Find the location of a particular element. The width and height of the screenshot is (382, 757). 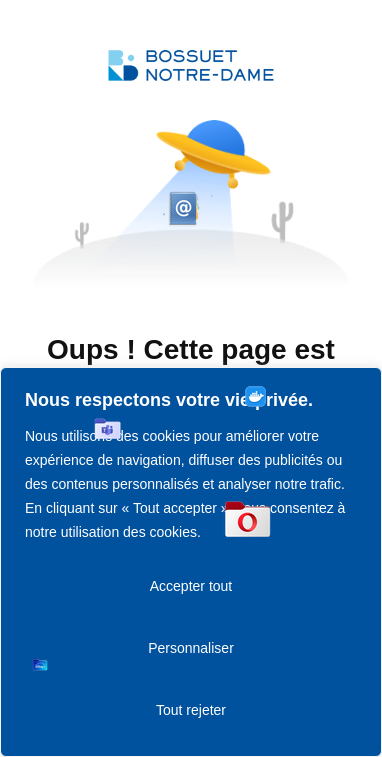

open folder containing Opera browser files is located at coordinates (247, 520).